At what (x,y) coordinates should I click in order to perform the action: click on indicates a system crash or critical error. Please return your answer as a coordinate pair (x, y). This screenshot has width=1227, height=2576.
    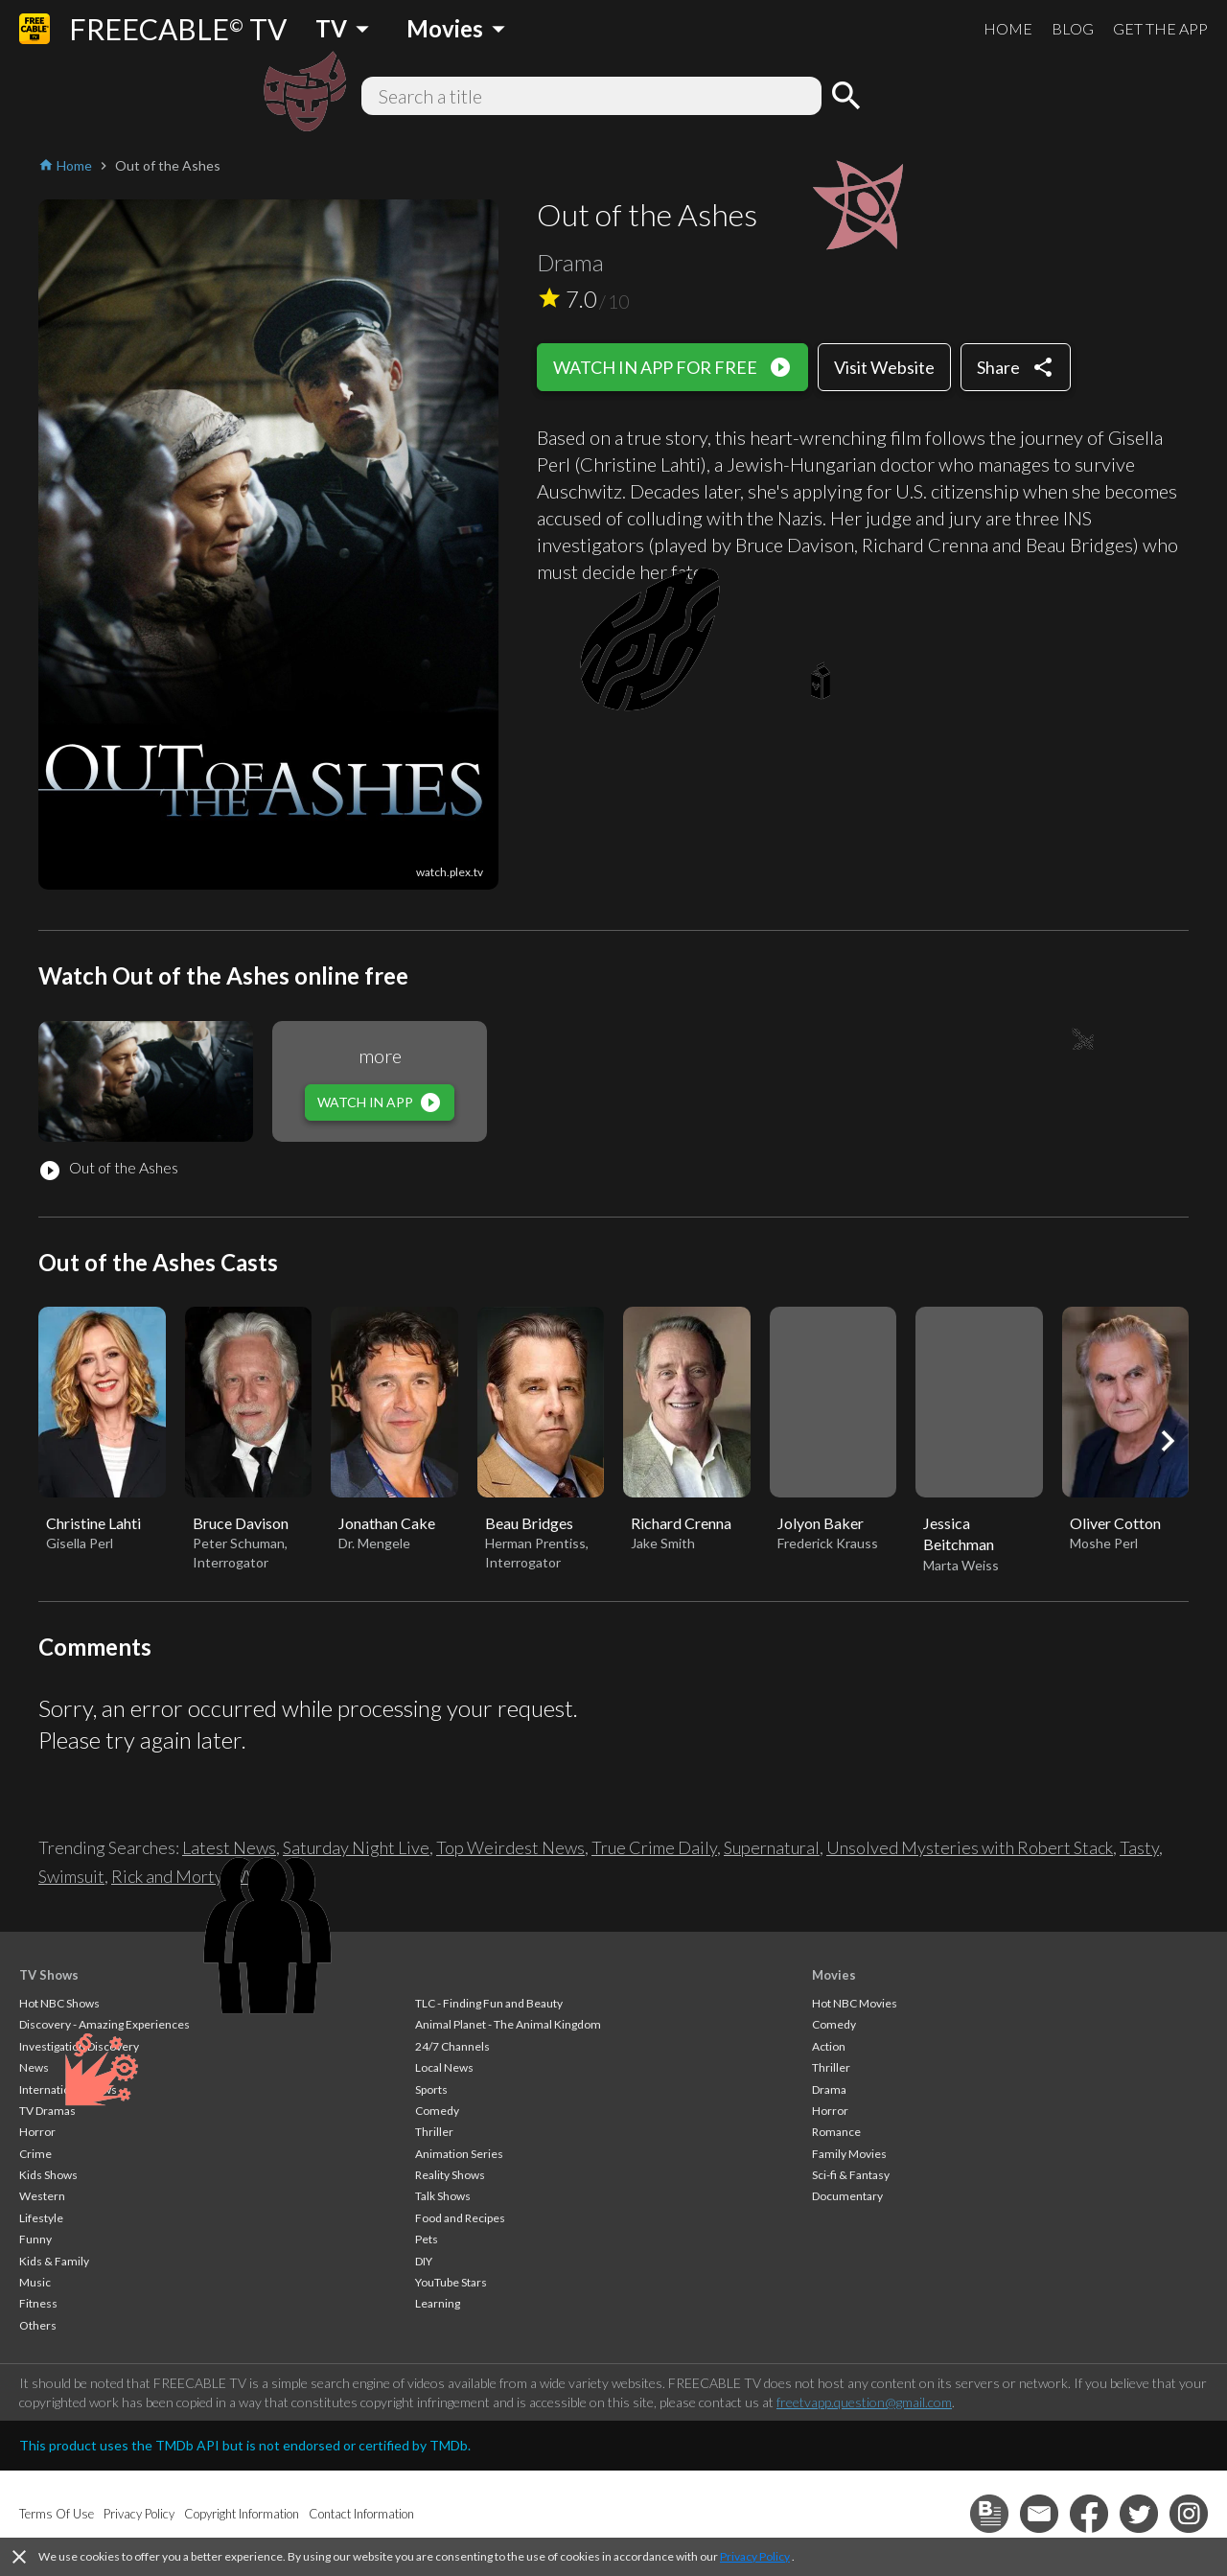
    Looking at the image, I should click on (102, 2068).